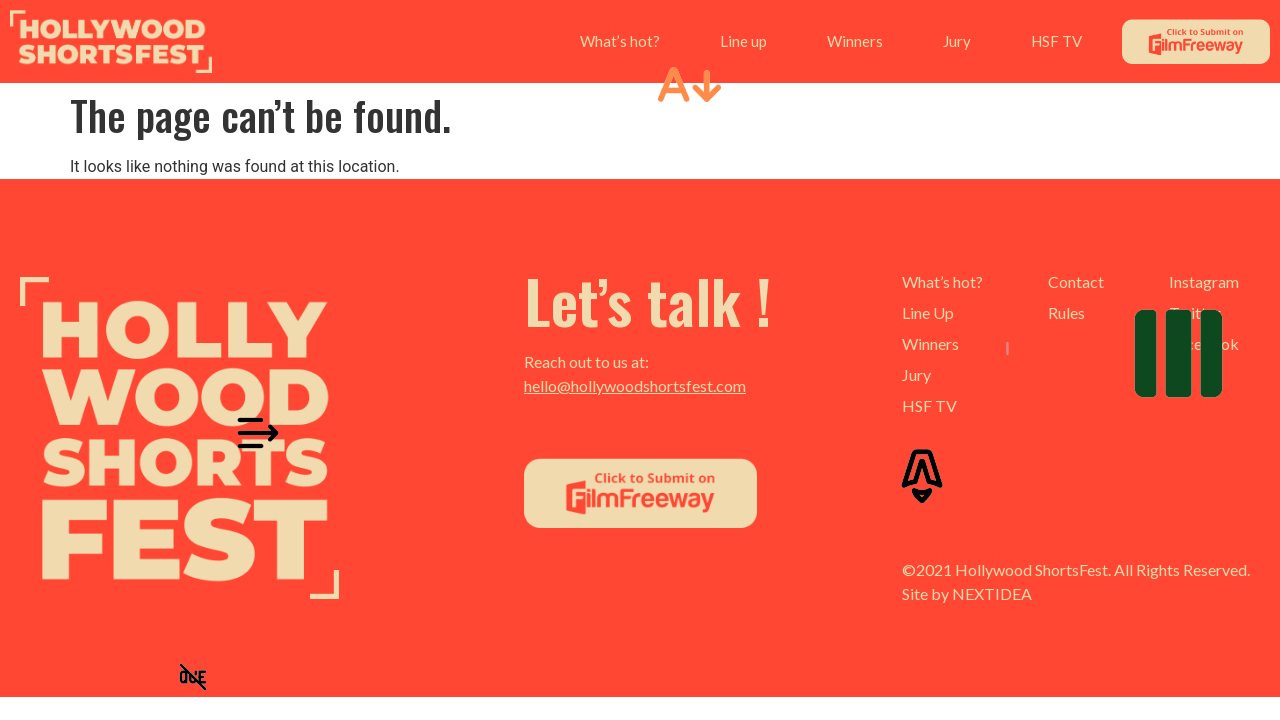 This screenshot has width=1280, height=720. I want to click on switch to three-column layout, so click(1178, 353).